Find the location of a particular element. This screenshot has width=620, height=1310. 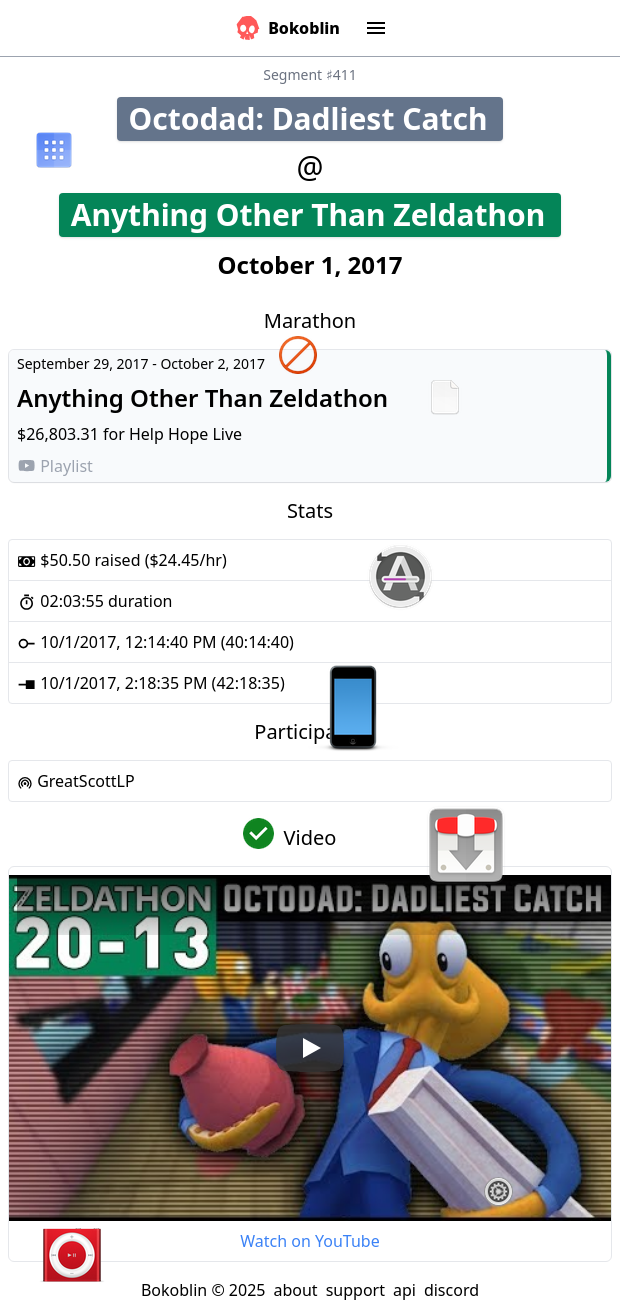

indicates denied or blocked access is located at coordinates (298, 355).